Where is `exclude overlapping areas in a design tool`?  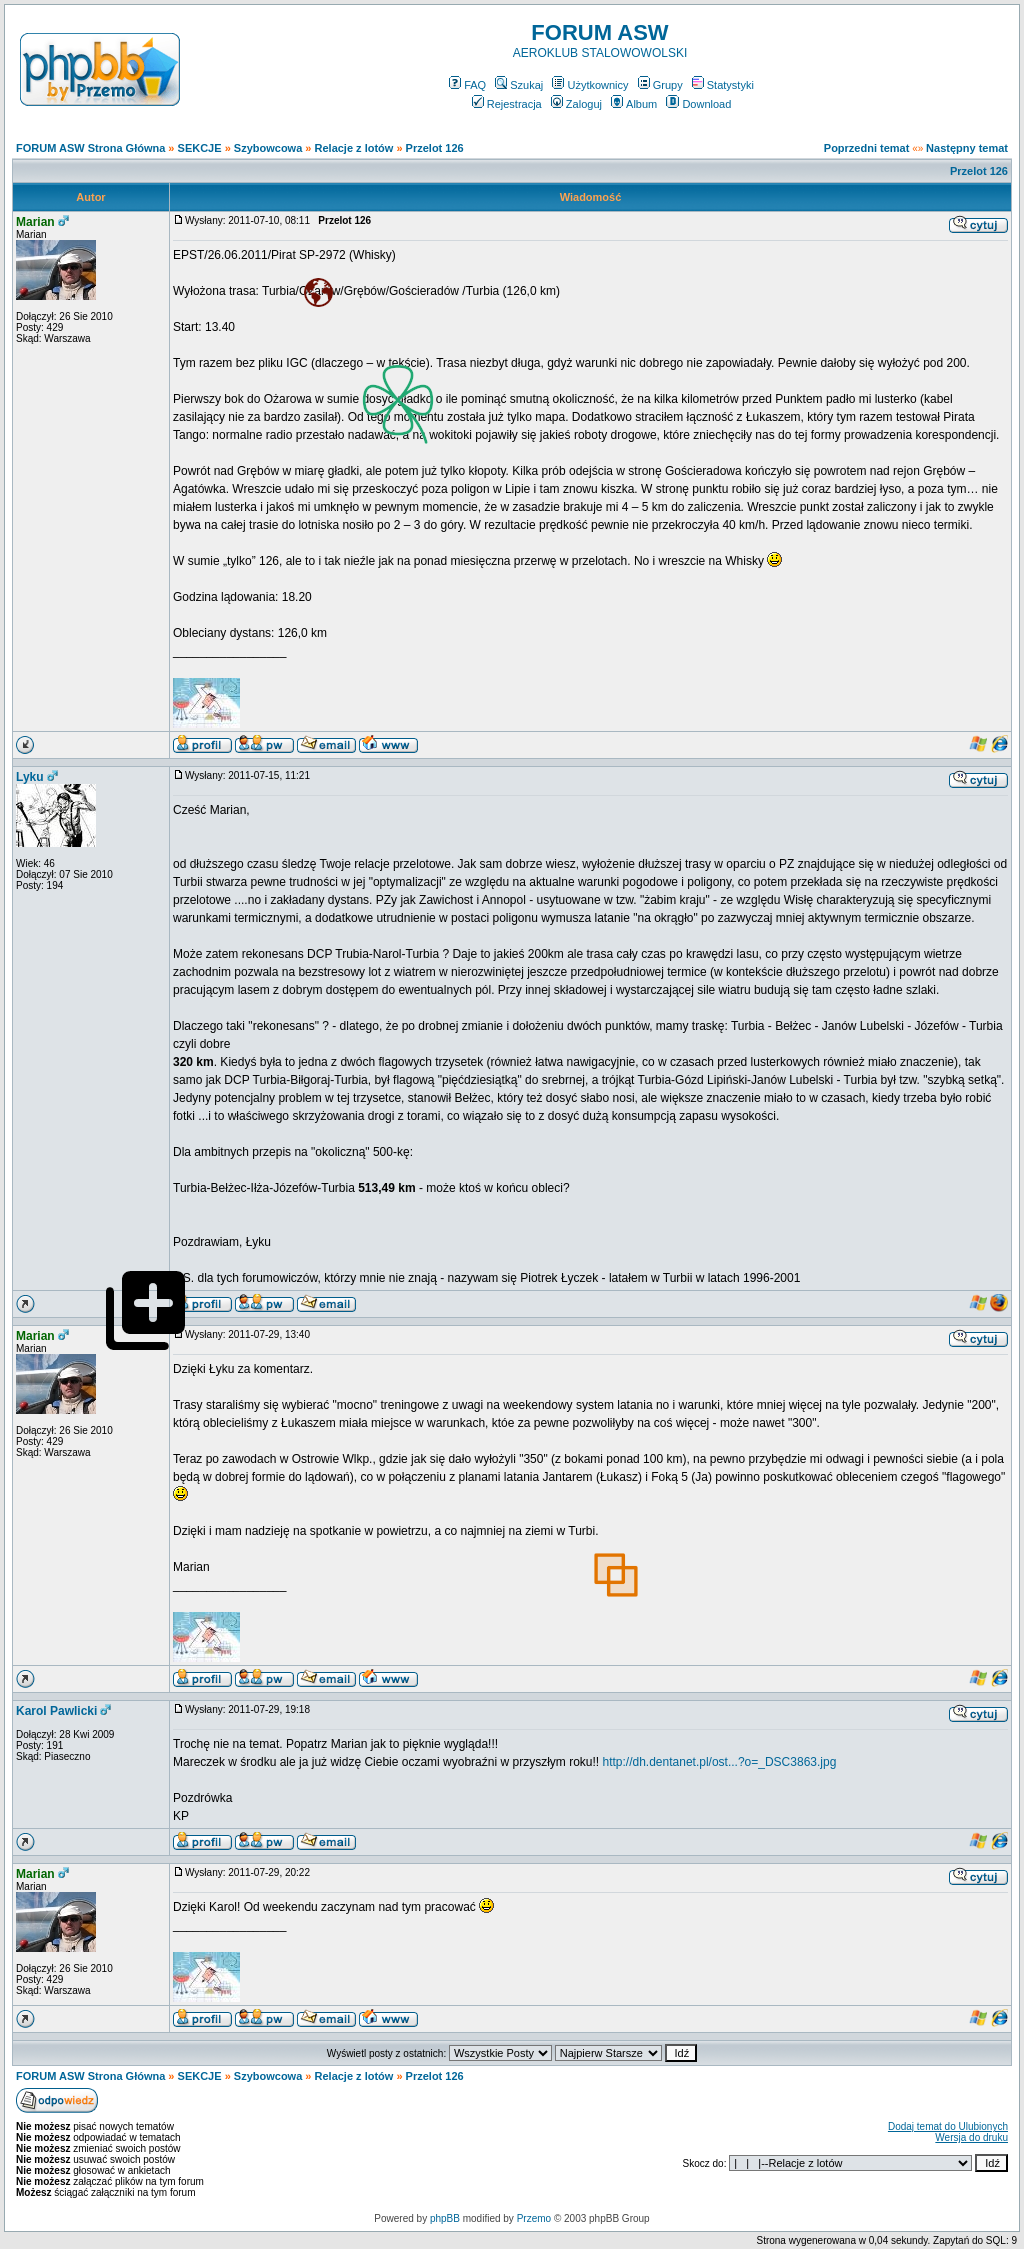
exclude overlapping areas in a design tool is located at coordinates (616, 1575).